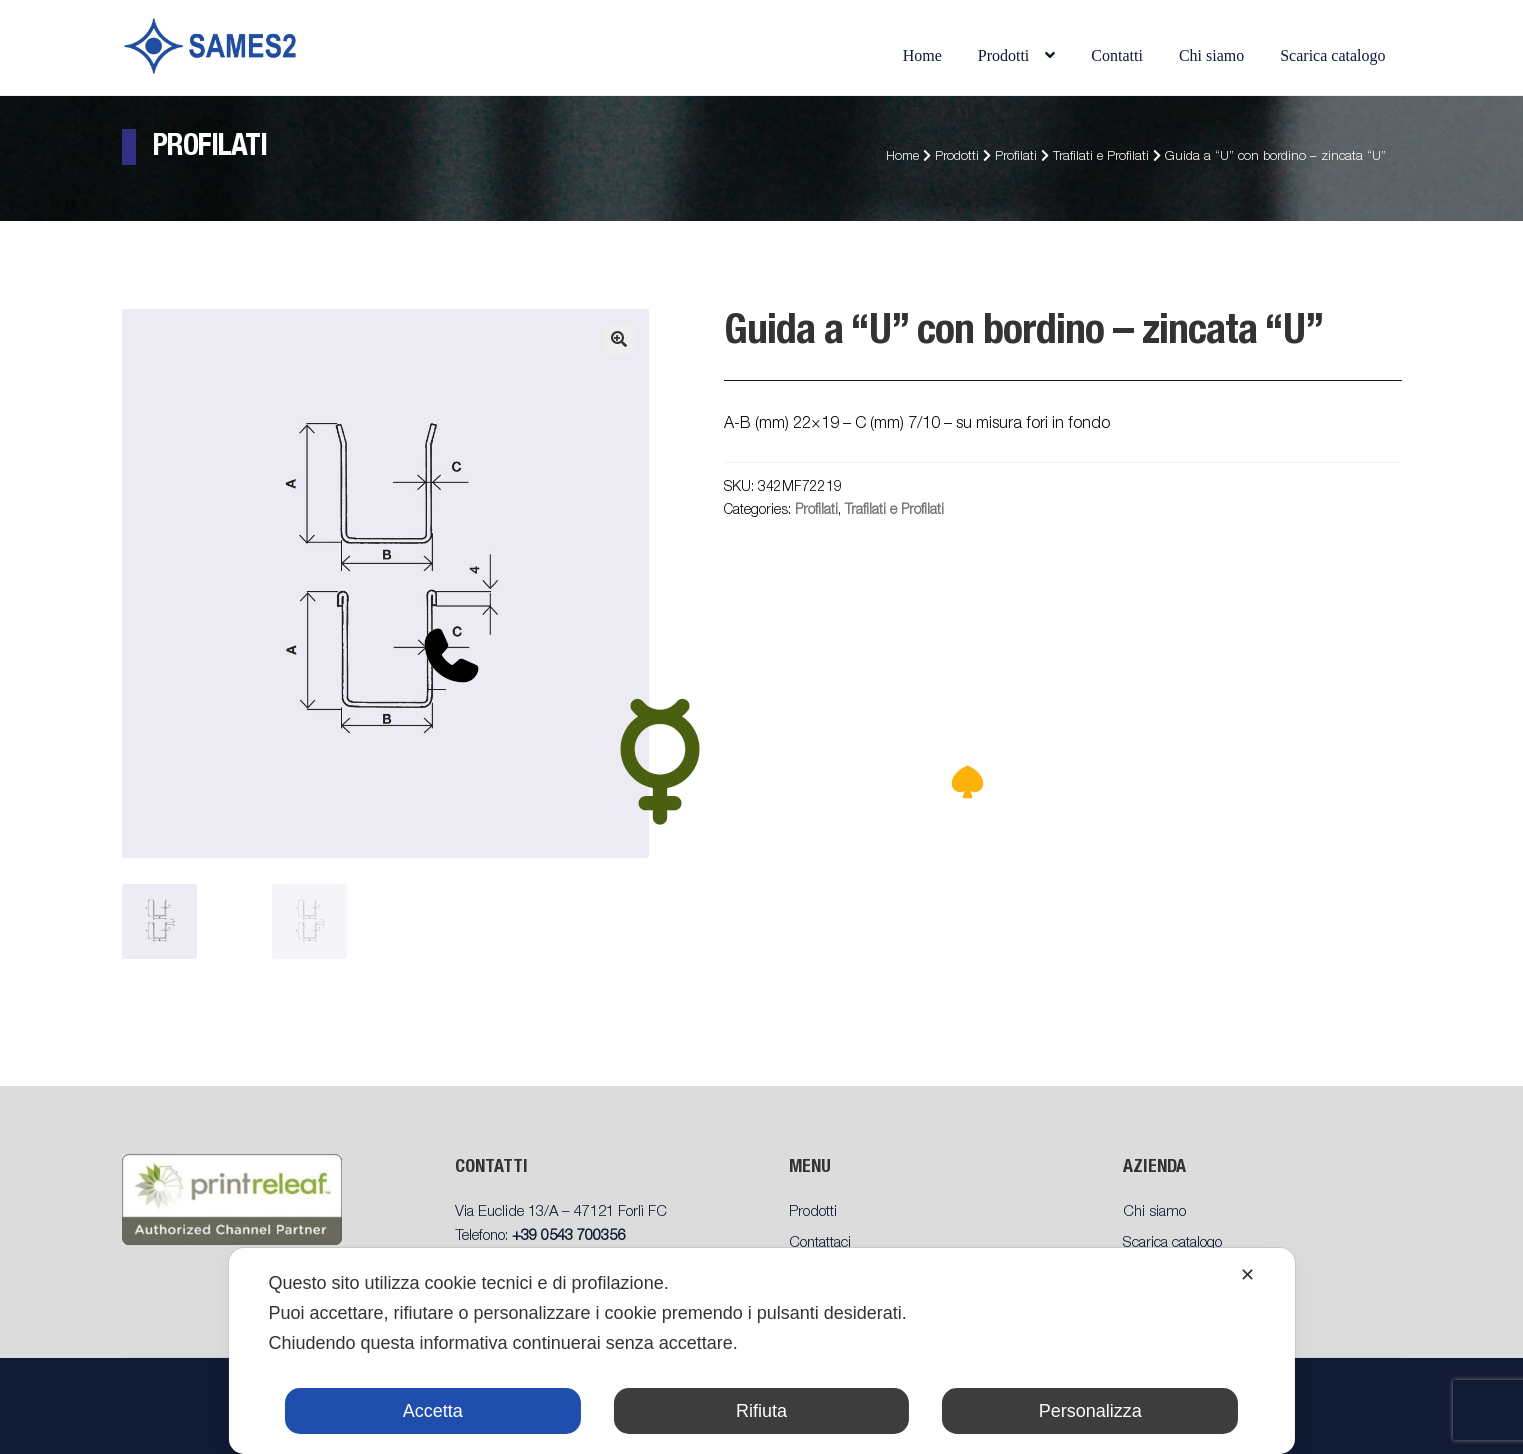 This screenshot has width=1523, height=1454. I want to click on indicates mercury as a planetary or astrological symbol, so click(660, 760).